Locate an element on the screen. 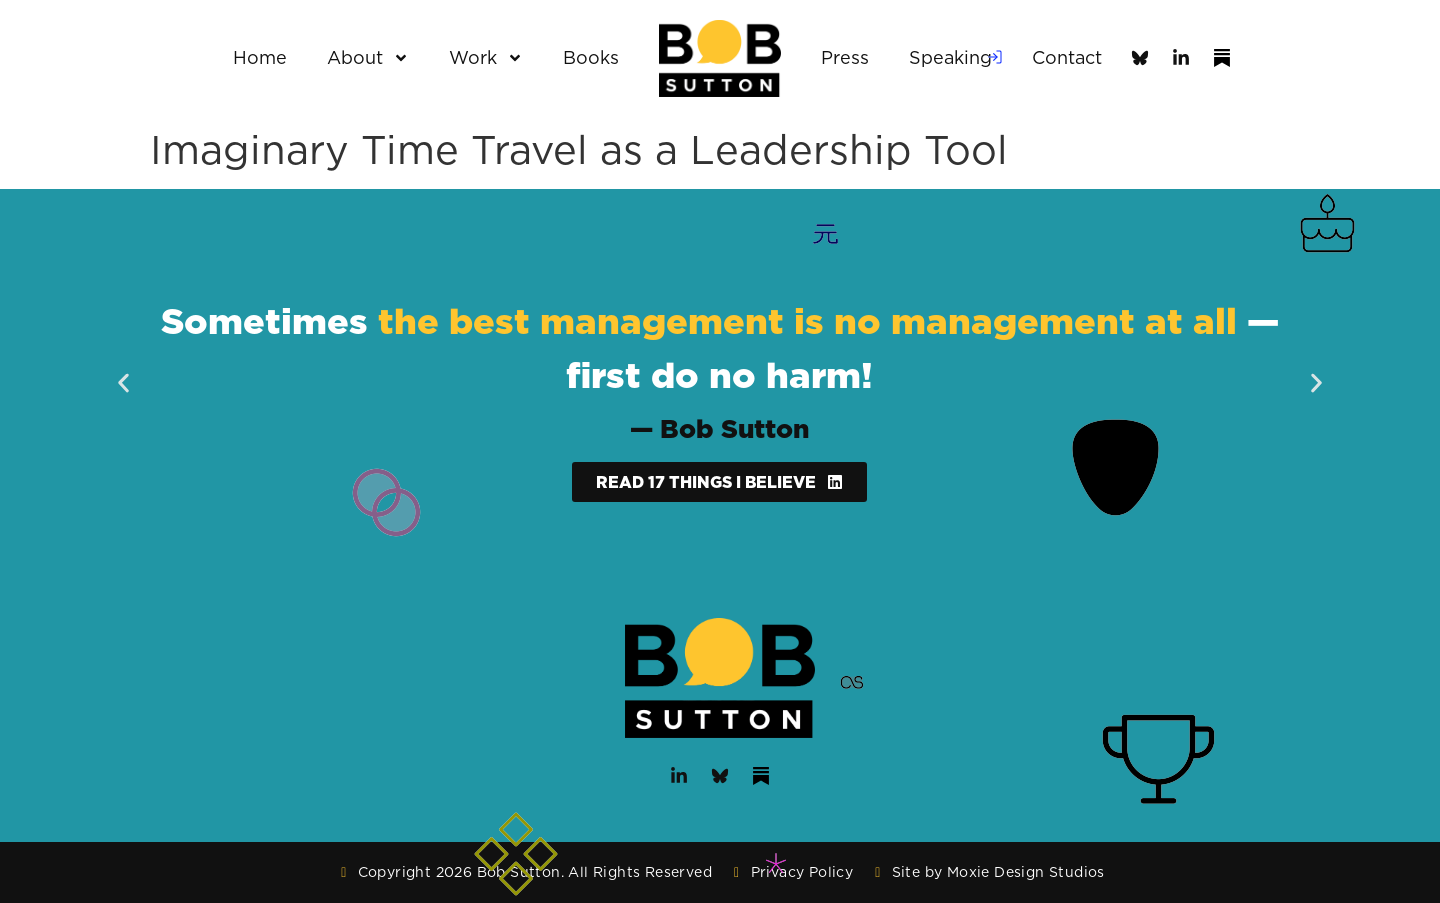 The image size is (1440, 903). decorative pattern or design element is located at coordinates (516, 854).